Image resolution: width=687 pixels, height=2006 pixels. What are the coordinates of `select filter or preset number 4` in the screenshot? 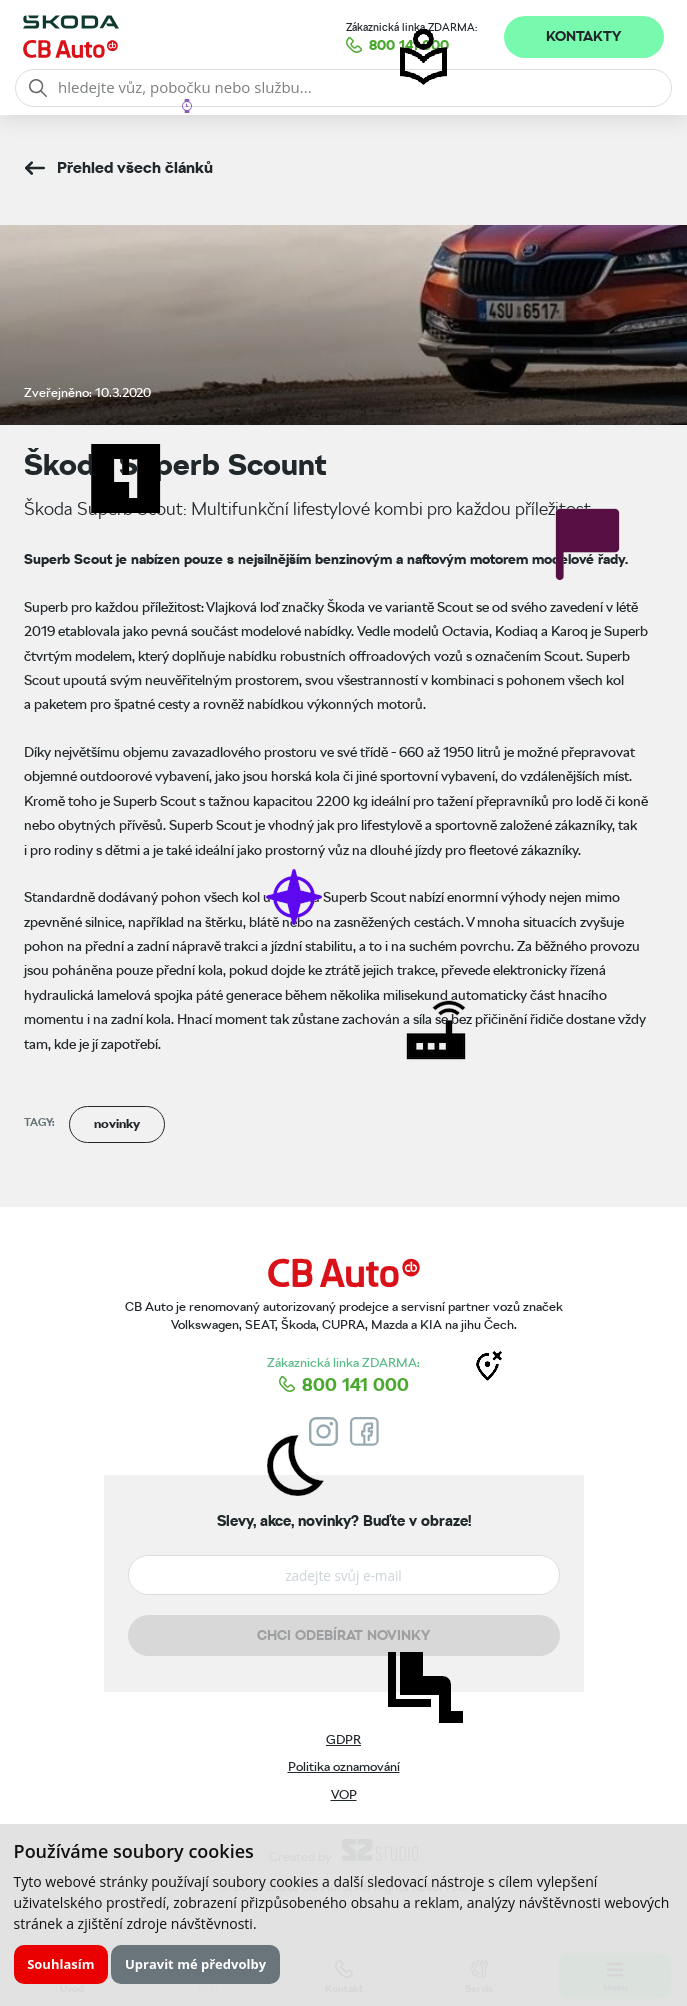 It's located at (125, 478).